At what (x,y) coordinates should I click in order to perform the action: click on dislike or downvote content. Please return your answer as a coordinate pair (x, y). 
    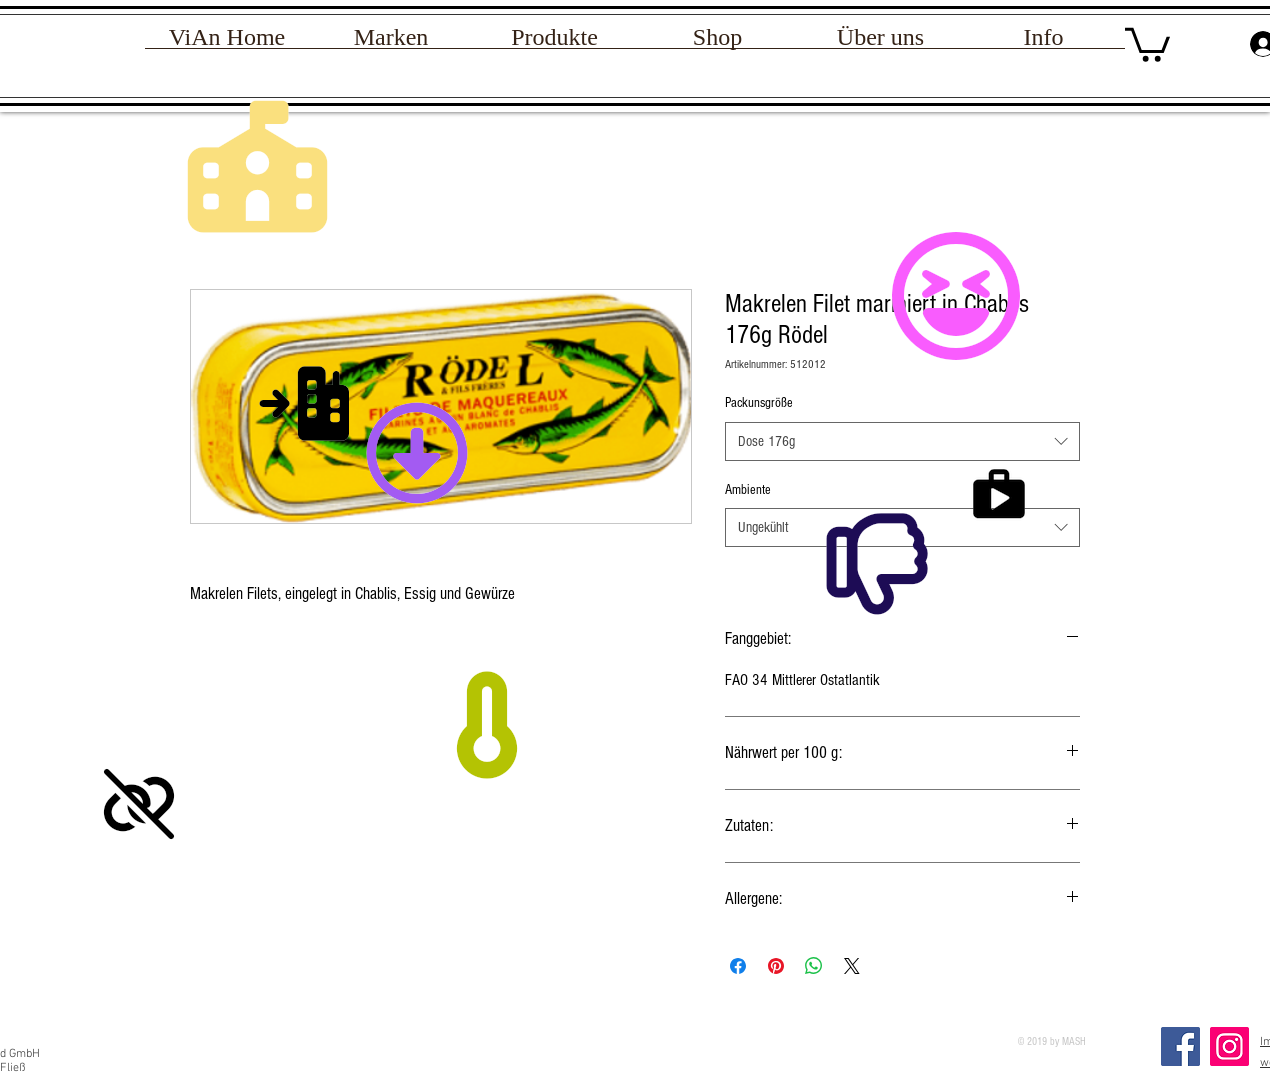
    Looking at the image, I should click on (880, 560).